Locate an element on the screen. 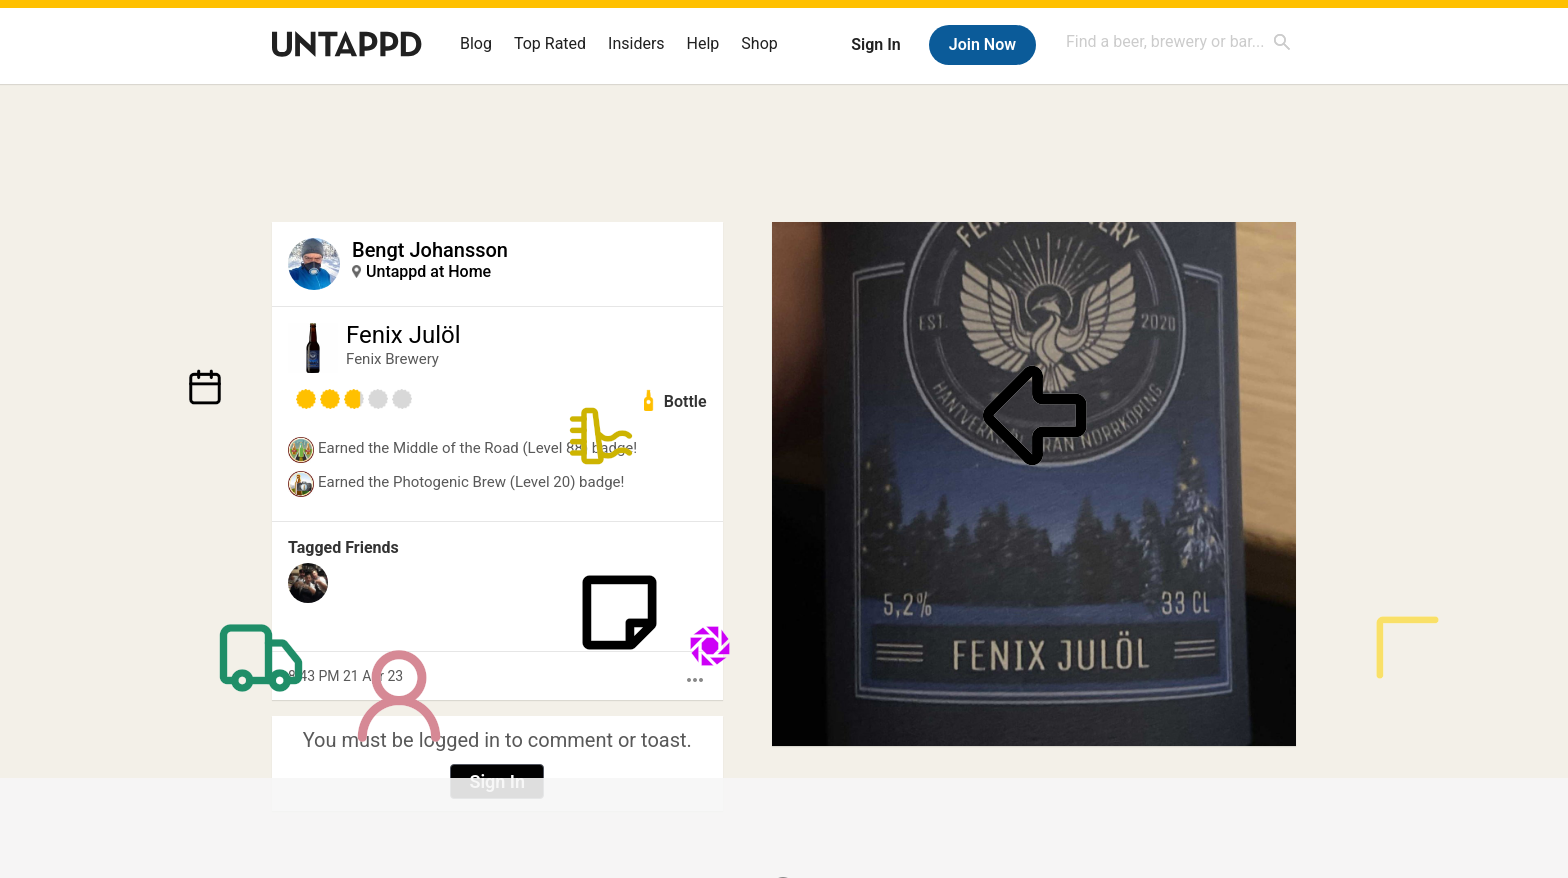 The height and width of the screenshot is (878, 1568). go back to the previous screen is located at coordinates (1037, 415).